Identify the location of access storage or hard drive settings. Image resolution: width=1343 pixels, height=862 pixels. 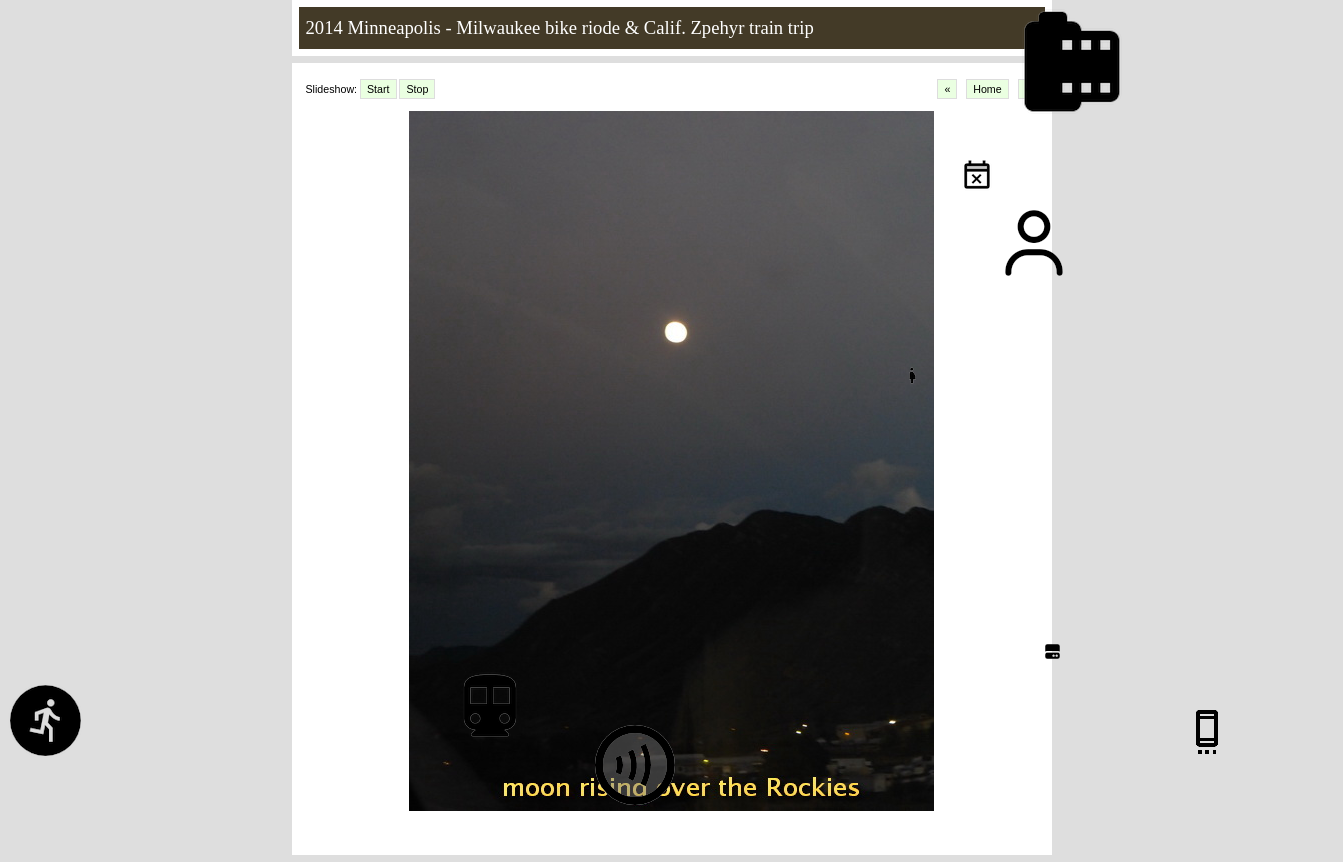
(1052, 651).